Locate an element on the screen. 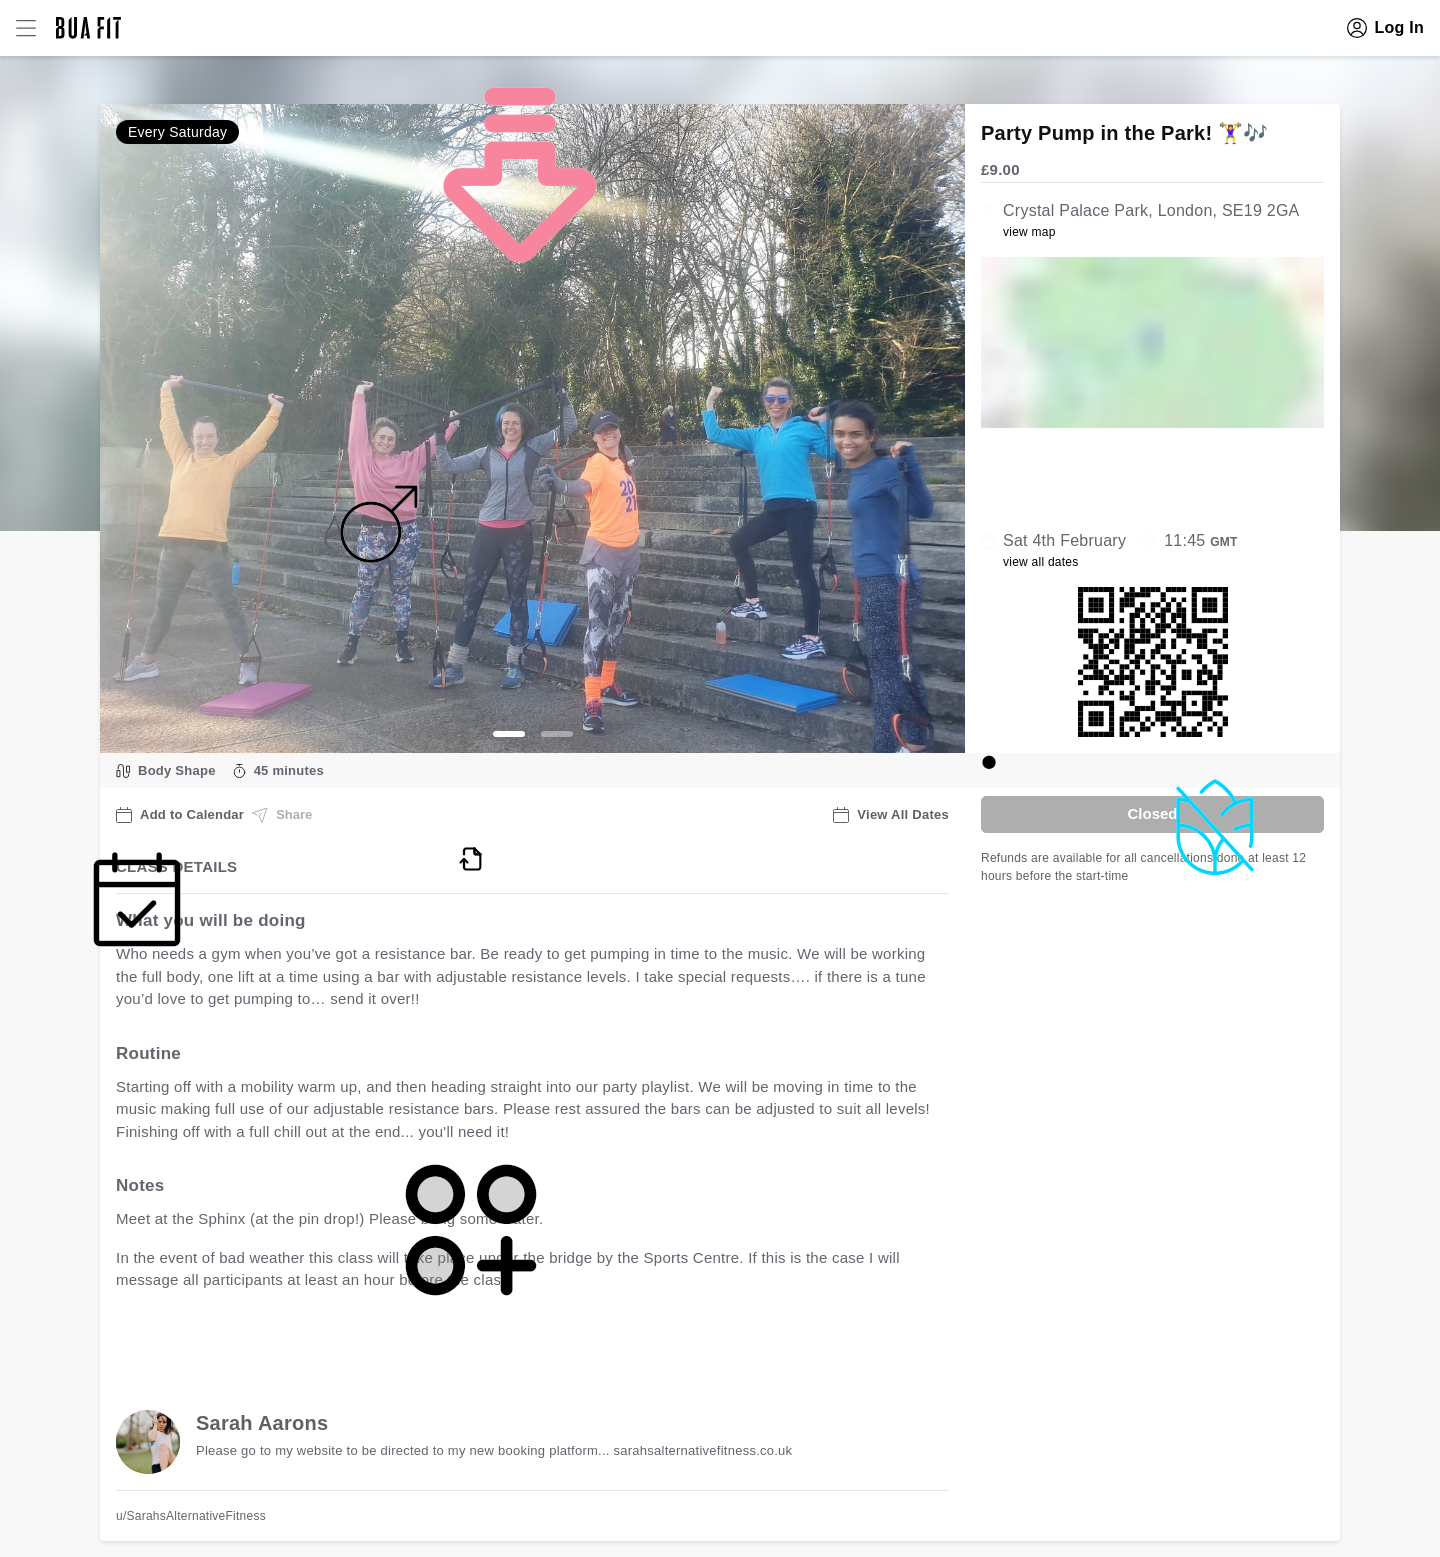 This screenshot has height=1557, width=1440. indicates gluten-free or grain-free option is located at coordinates (1215, 829).